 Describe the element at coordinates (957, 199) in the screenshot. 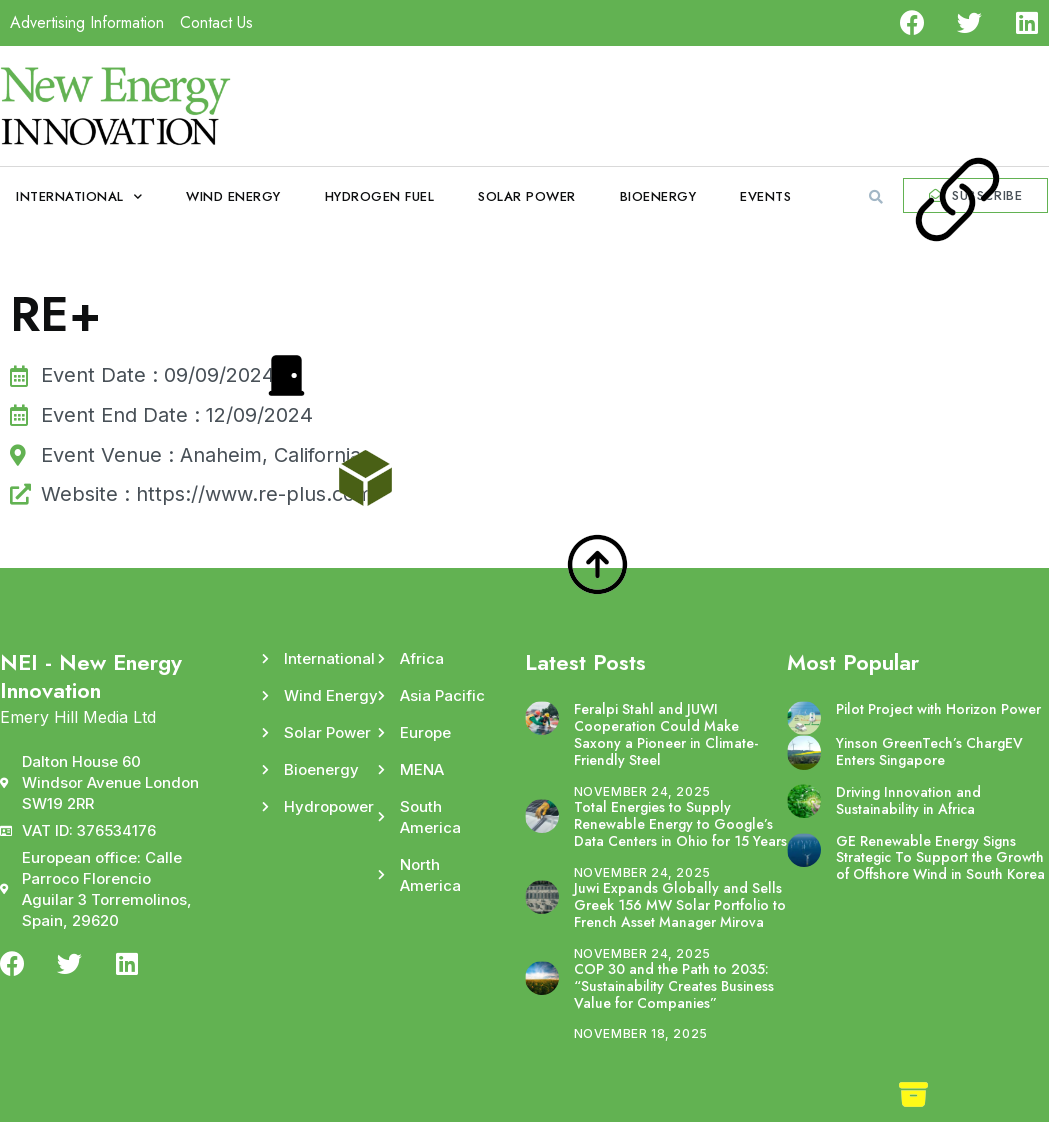

I see `copy or share a link` at that location.